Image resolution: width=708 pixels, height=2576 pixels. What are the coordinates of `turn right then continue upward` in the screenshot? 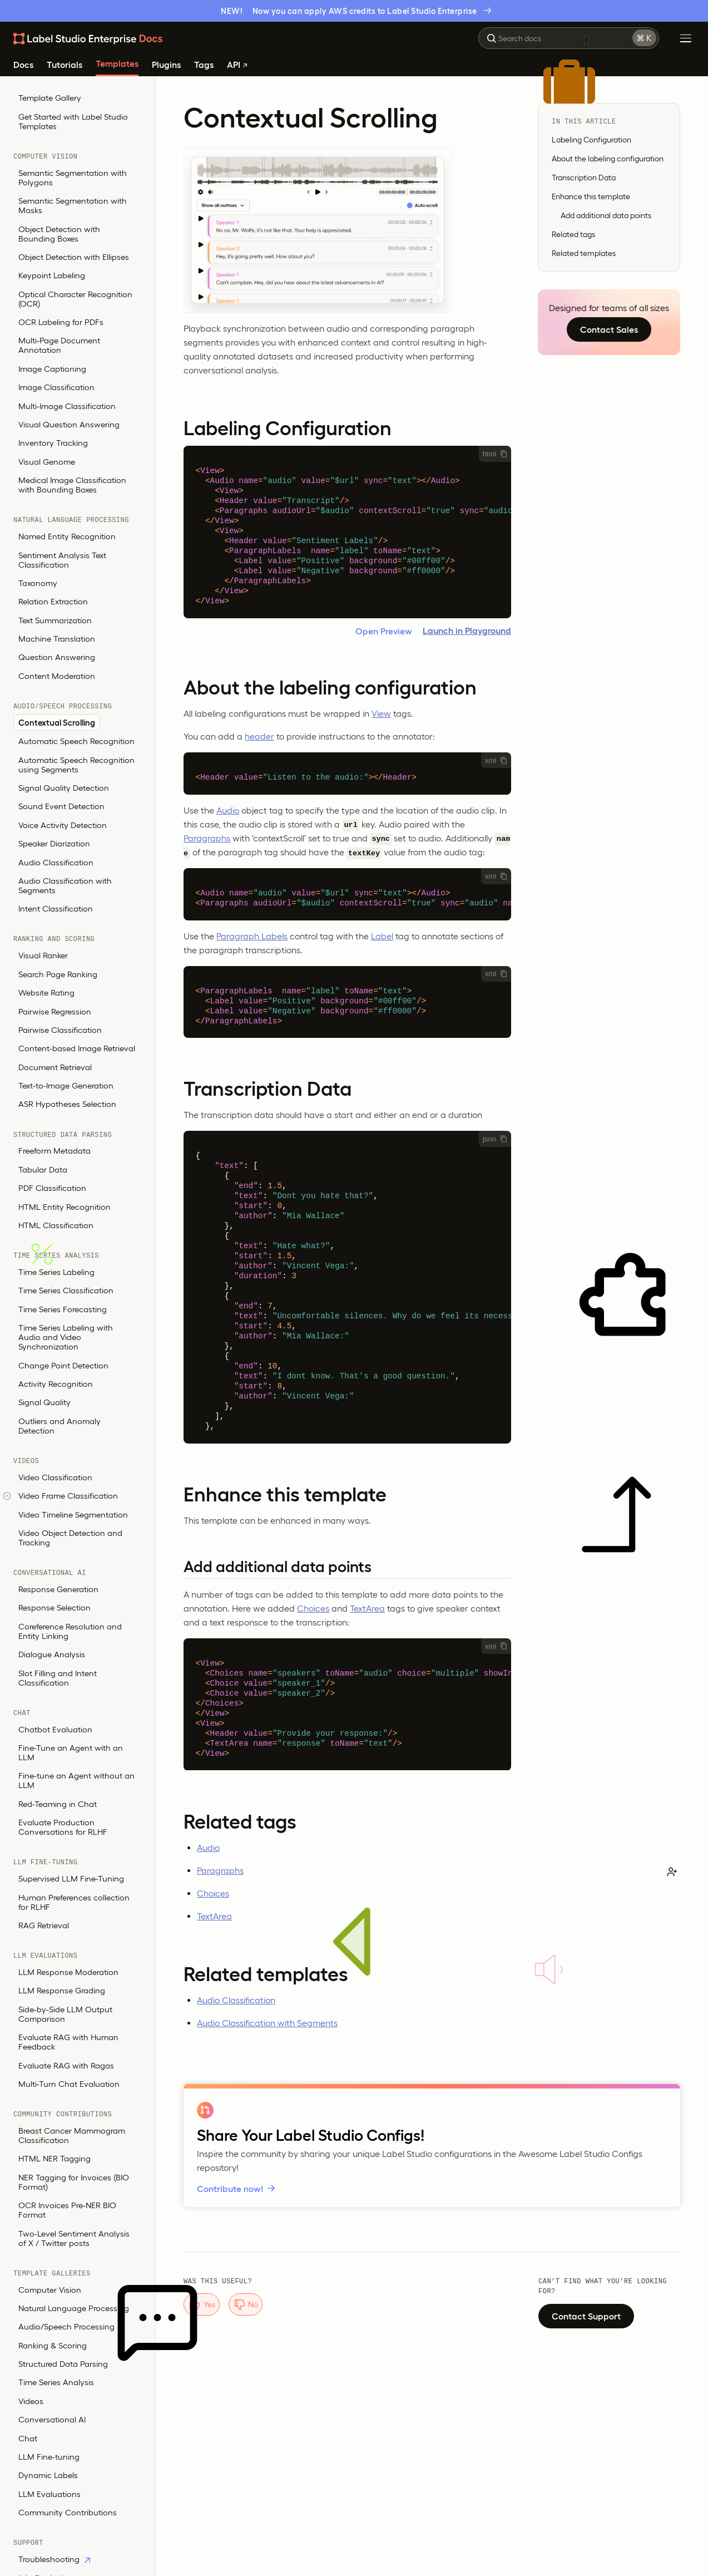 It's located at (616, 1514).